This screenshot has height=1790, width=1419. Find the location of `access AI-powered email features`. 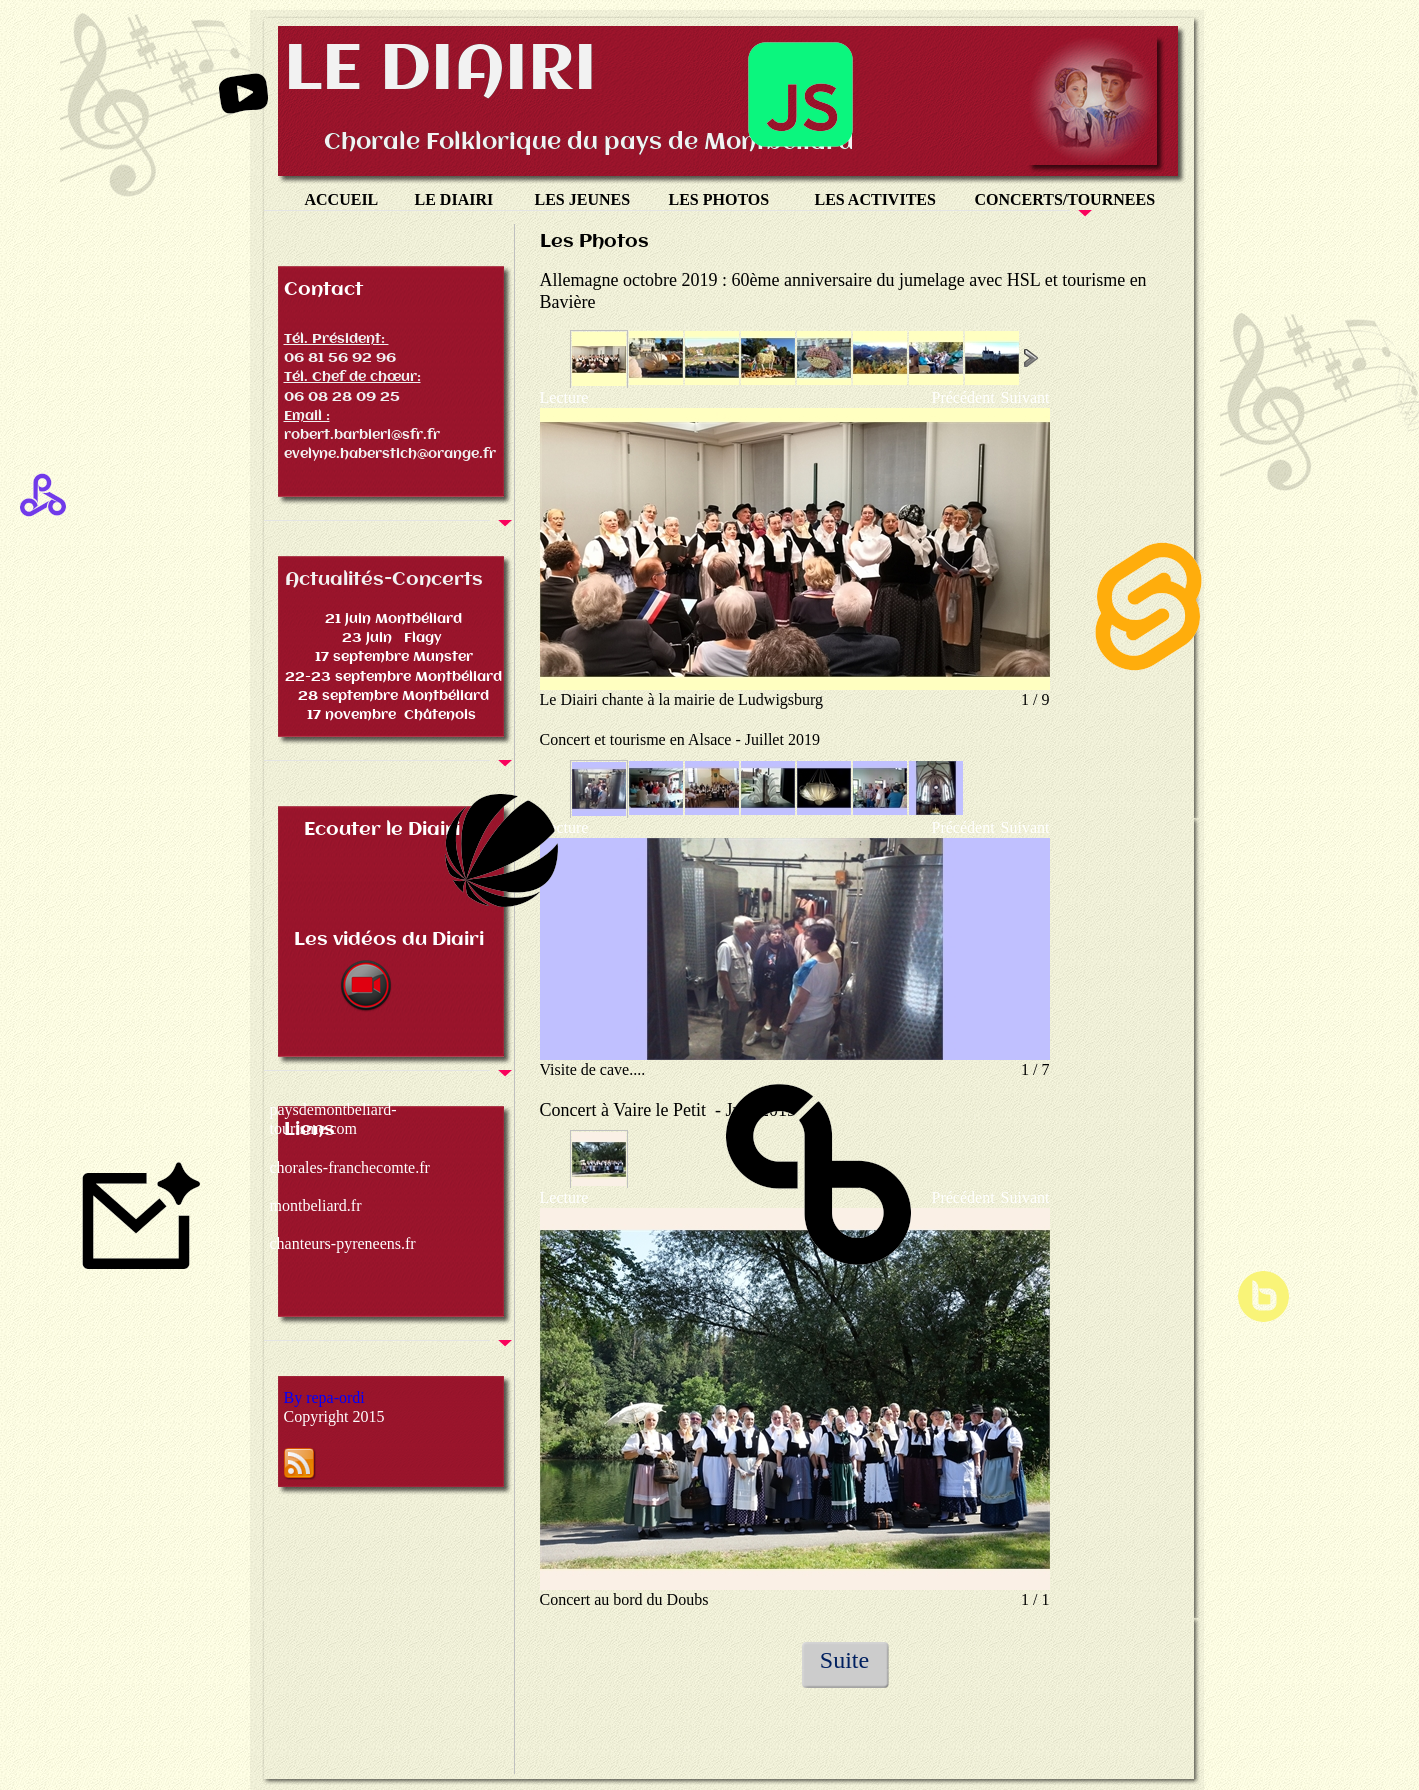

access AI-powered email features is located at coordinates (136, 1221).